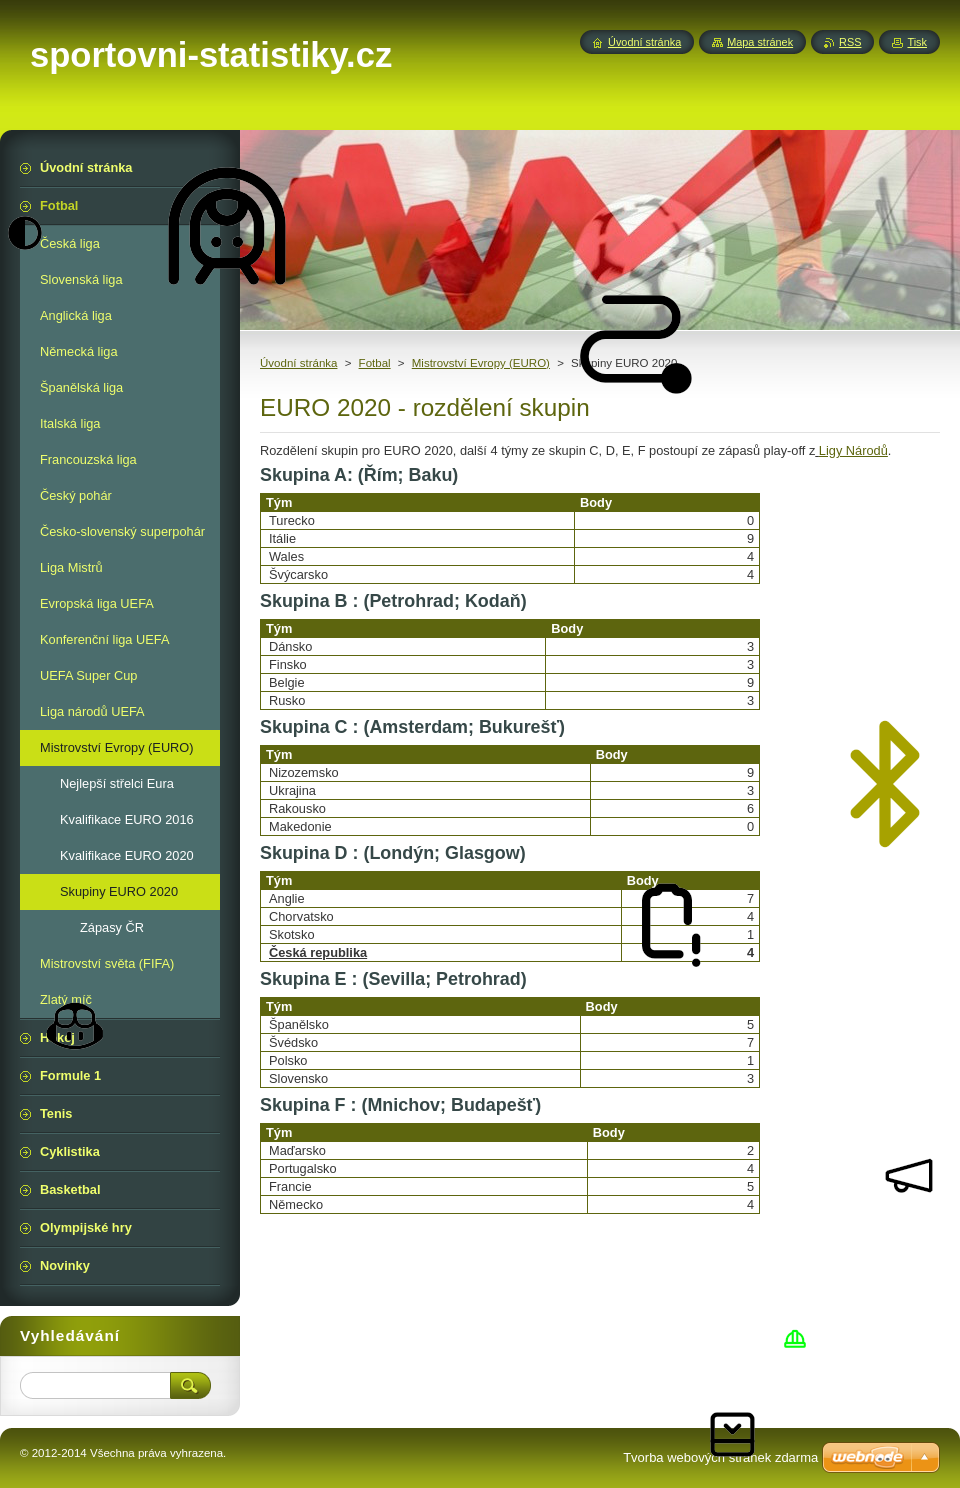 This screenshot has height=1488, width=960. What do you see at coordinates (732, 1434) in the screenshot?
I see `collapse bottom panel` at bounding box center [732, 1434].